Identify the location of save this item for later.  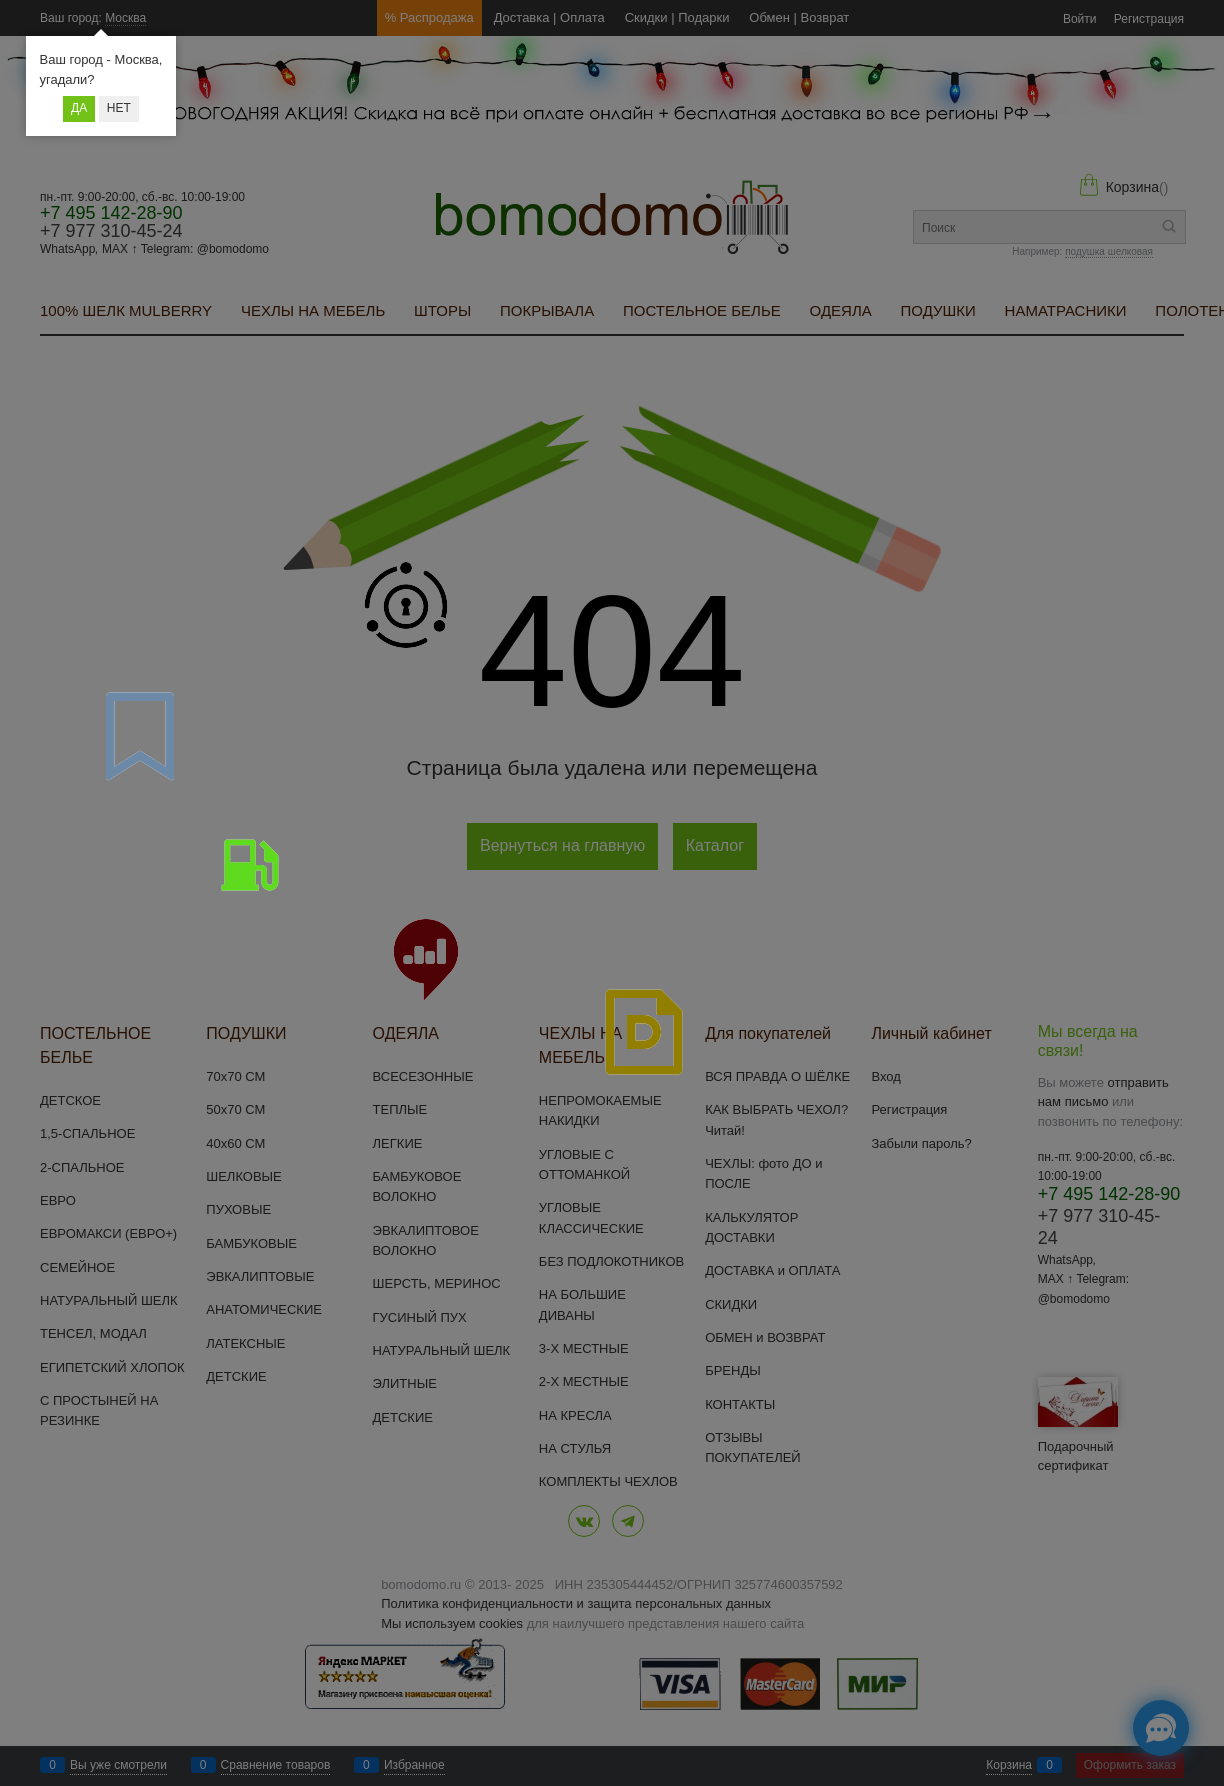
(140, 735).